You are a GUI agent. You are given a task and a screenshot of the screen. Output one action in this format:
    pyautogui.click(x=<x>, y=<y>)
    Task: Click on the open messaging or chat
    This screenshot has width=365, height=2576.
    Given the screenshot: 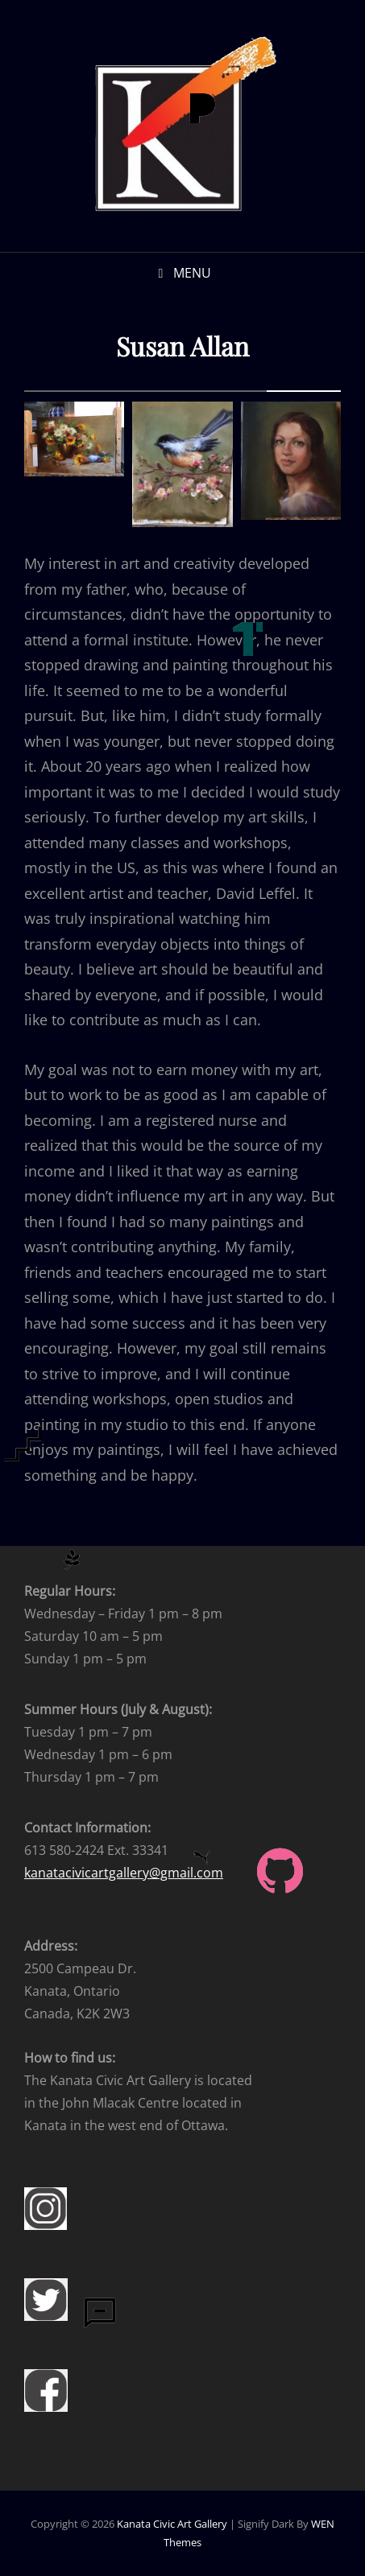 What is the action you would take?
    pyautogui.click(x=100, y=2312)
    